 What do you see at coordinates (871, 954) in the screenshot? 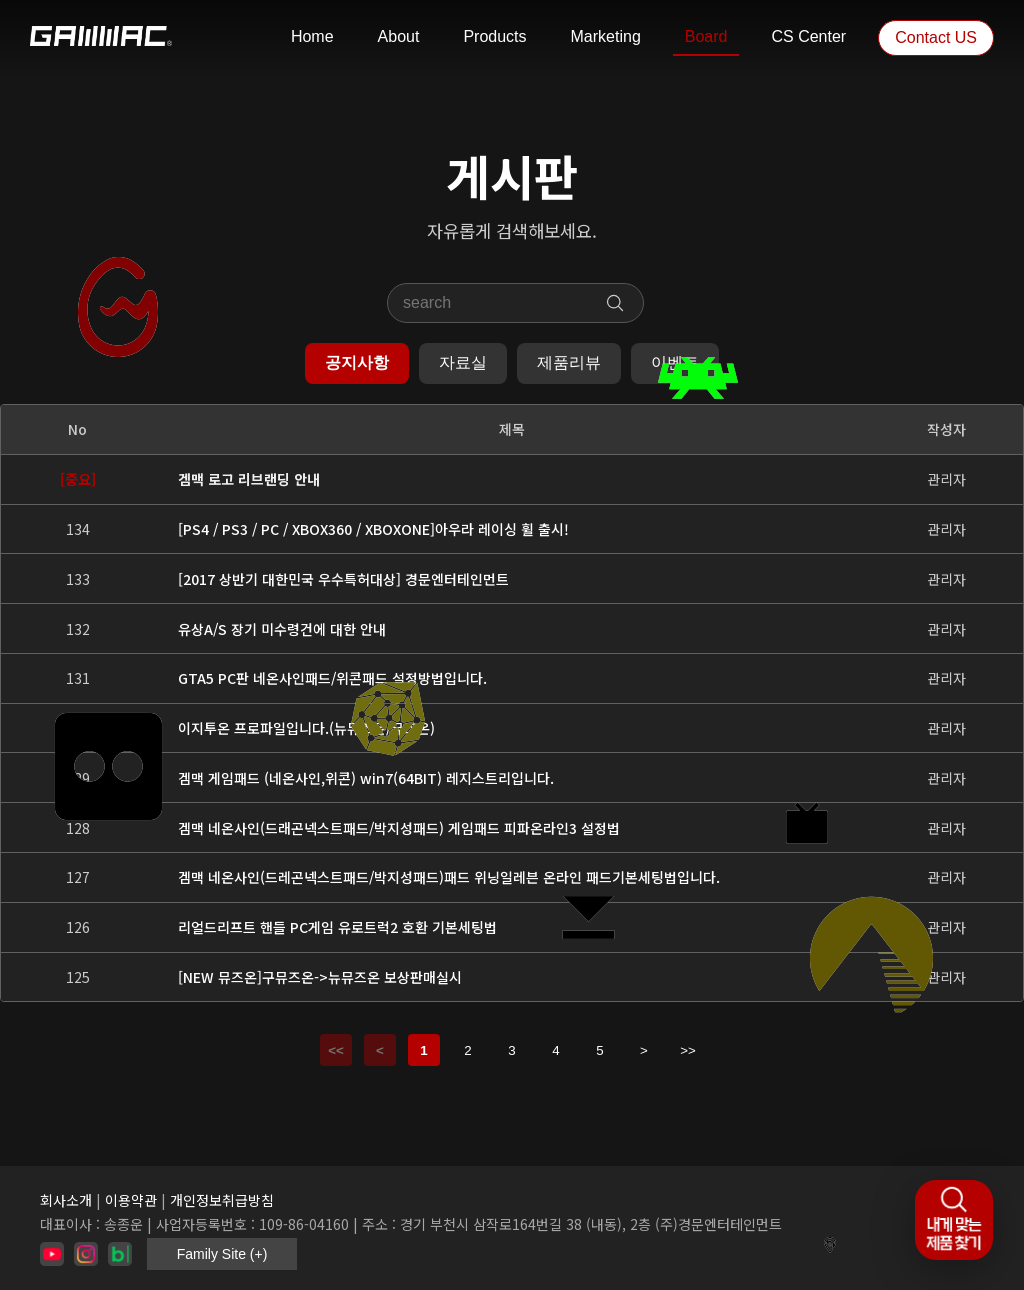
I see `link to Codeberg repository` at bounding box center [871, 954].